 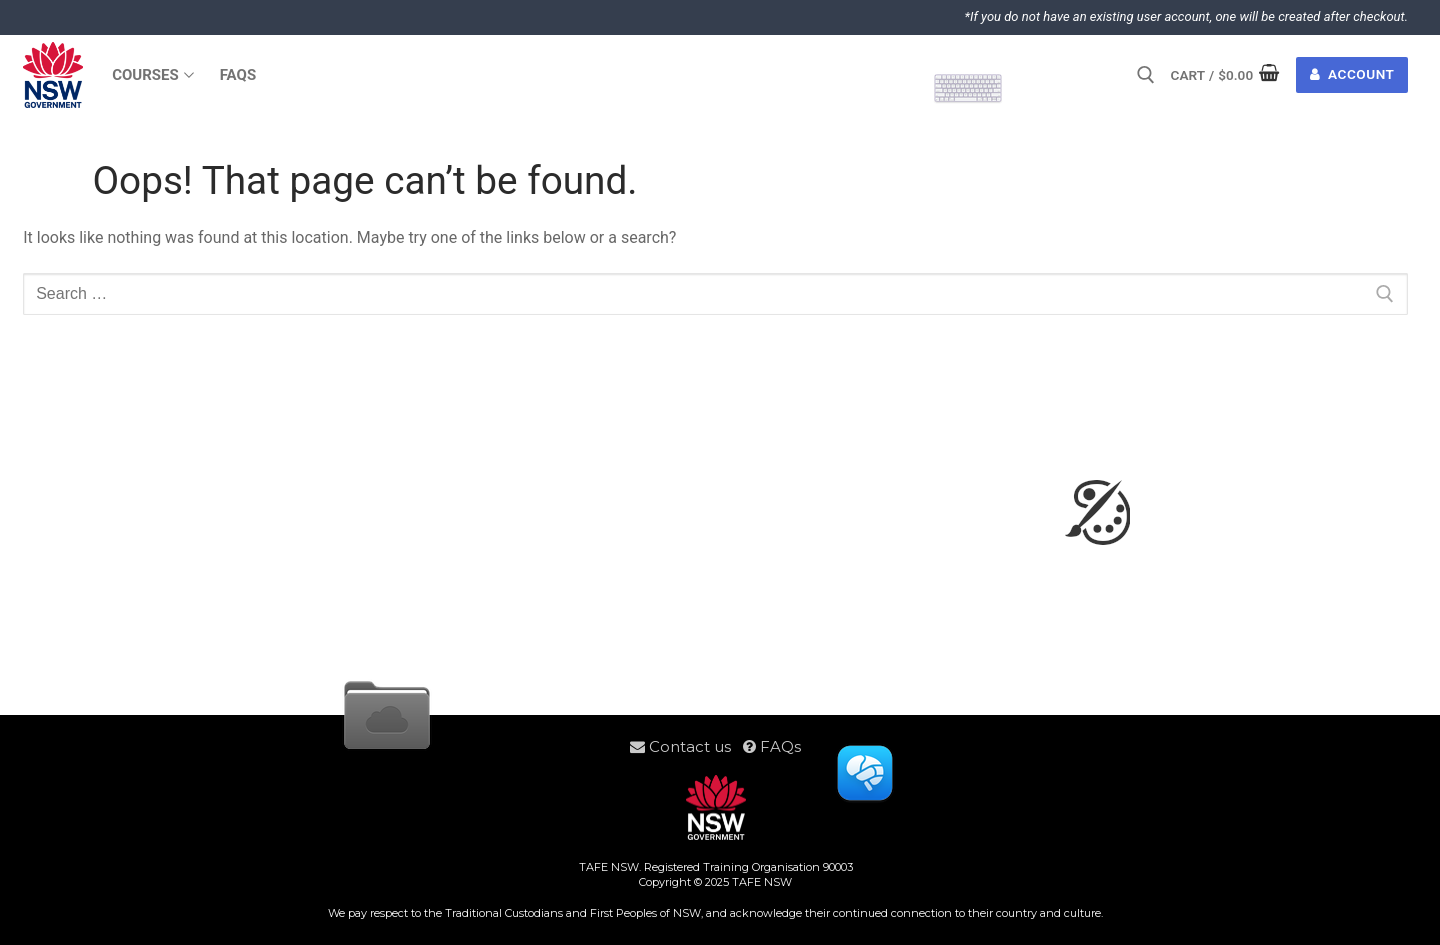 I want to click on access cloud-synced files and folders, so click(x=387, y=715).